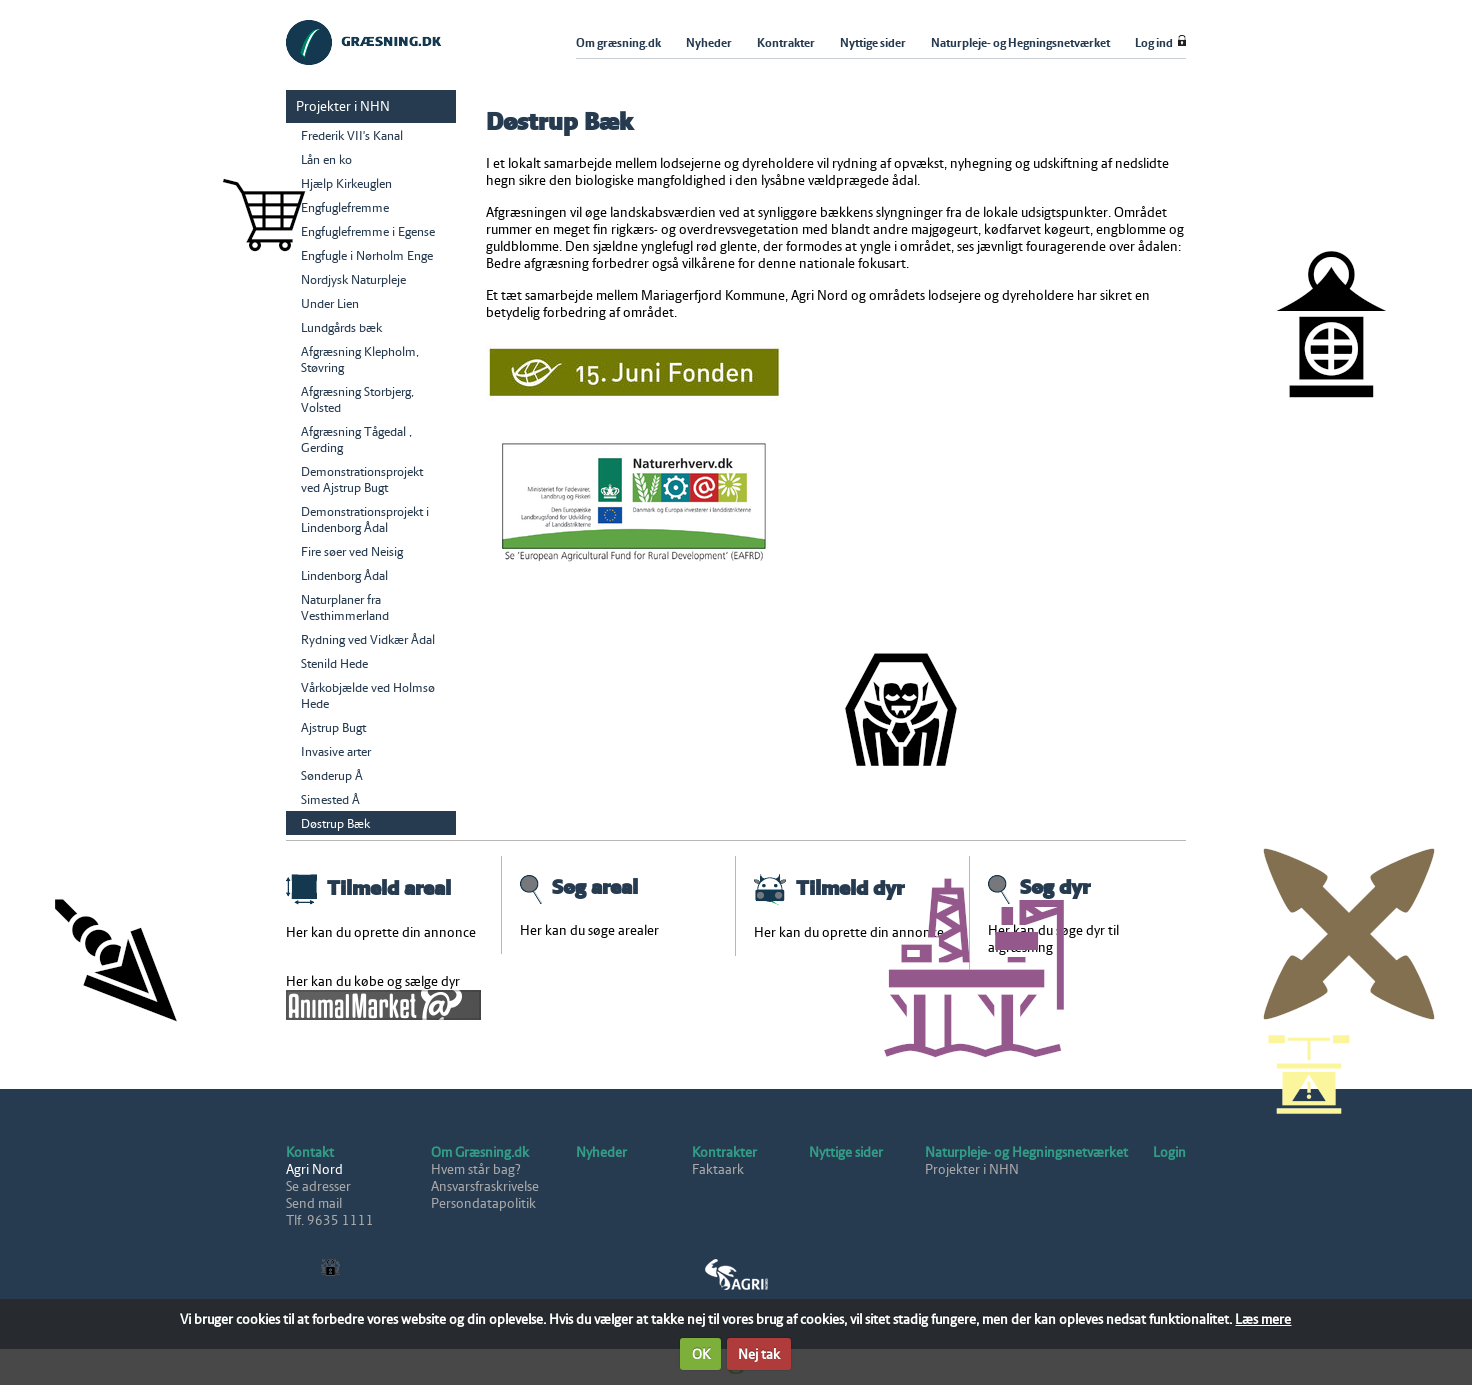 This screenshot has width=1472, height=1385. What do you see at coordinates (116, 960) in the screenshot?
I see `select arrow or projectile type in archery game` at bounding box center [116, 960].